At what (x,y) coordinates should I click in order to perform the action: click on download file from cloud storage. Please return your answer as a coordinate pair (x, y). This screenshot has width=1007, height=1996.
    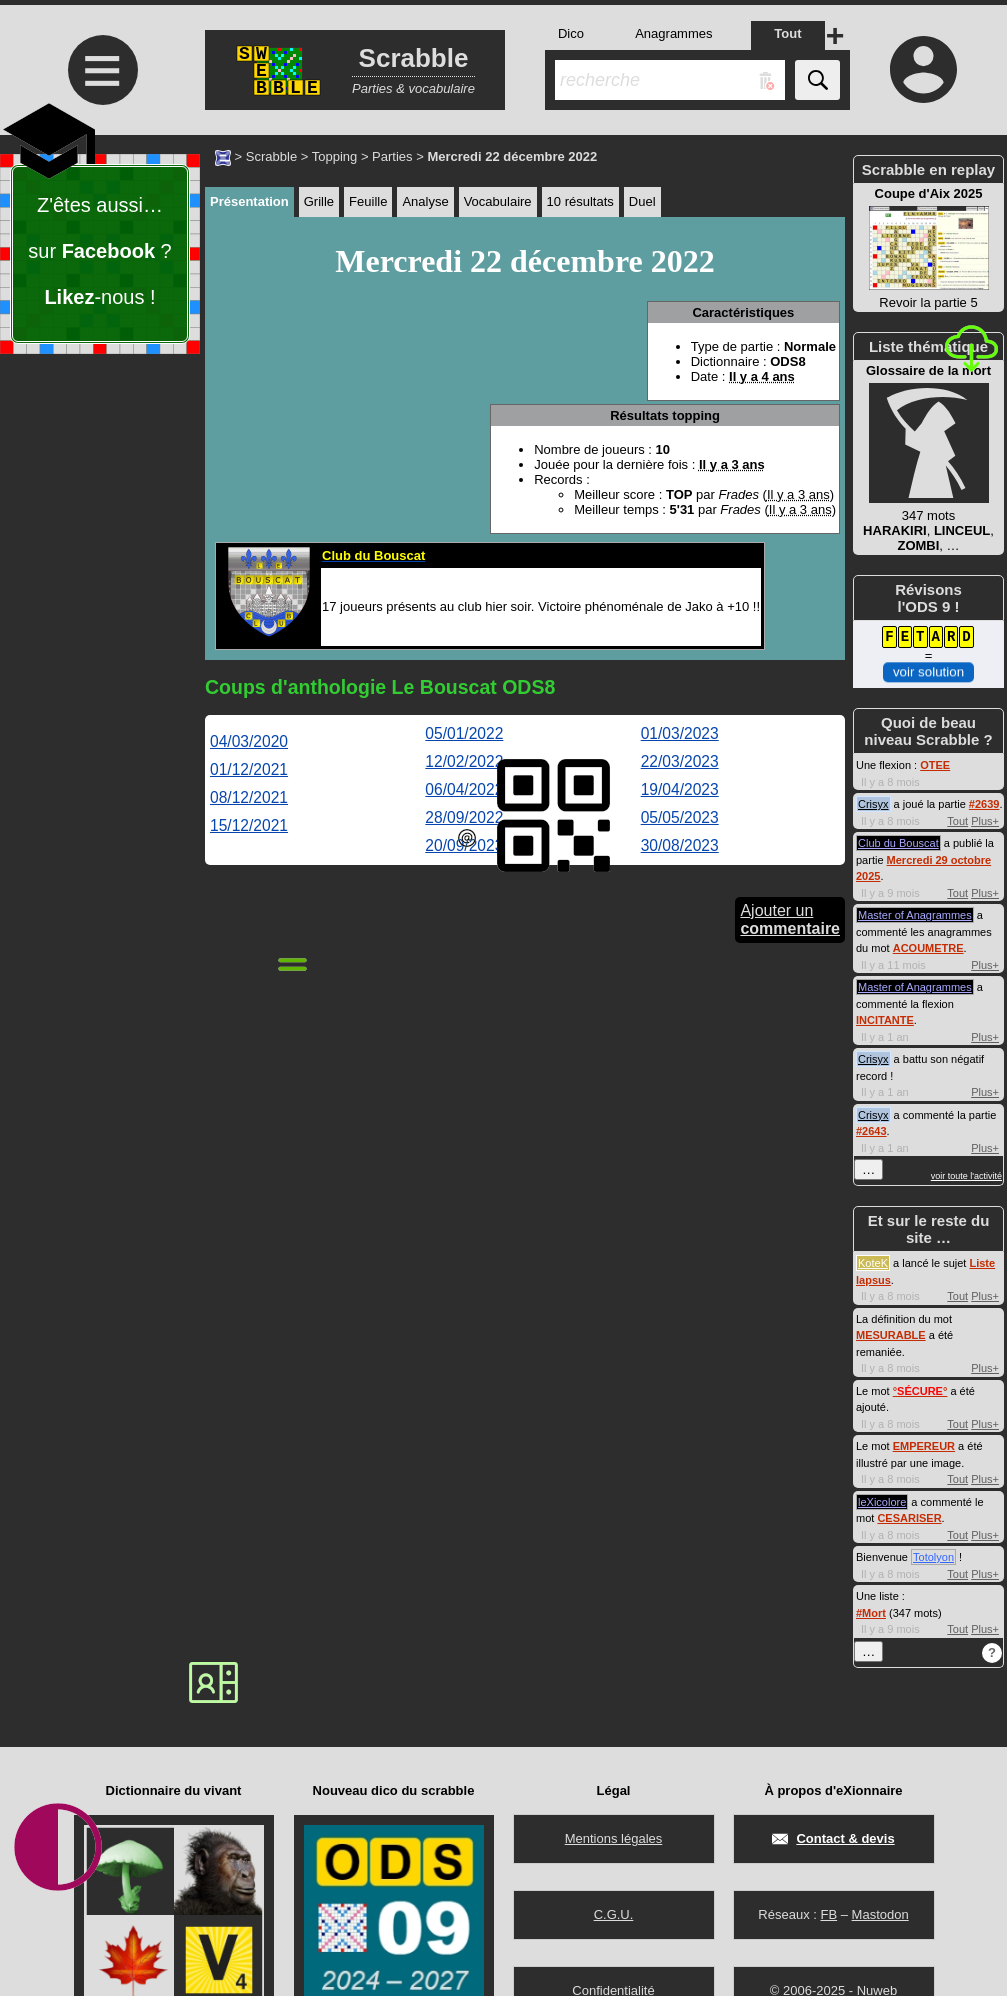
    Looking at the image, I should click on (971, 348).